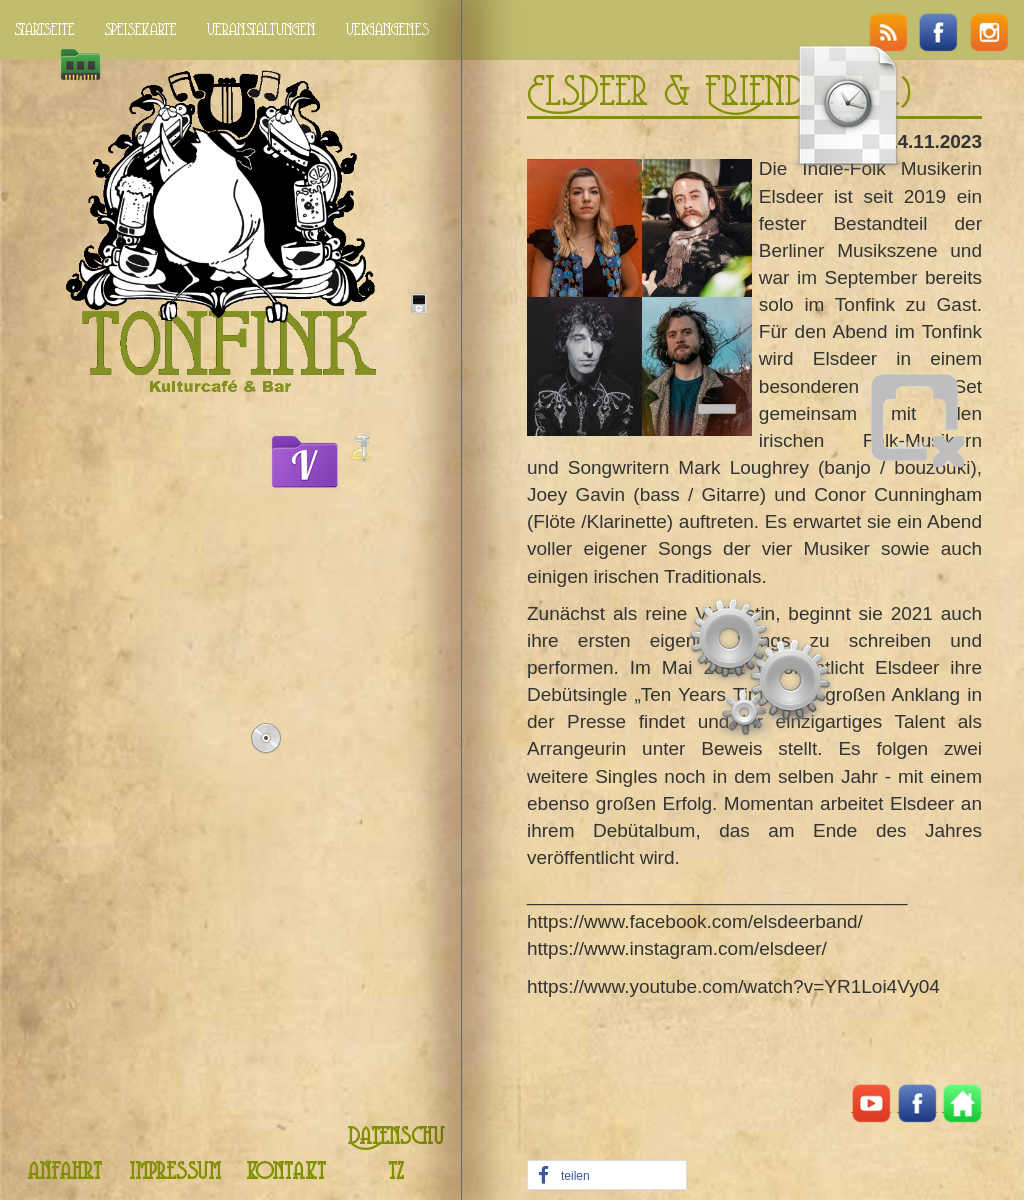 Image resolution: width=1024 pixels, height=1200 pixels. I want to click on minimize the current window, so click(717, 395).